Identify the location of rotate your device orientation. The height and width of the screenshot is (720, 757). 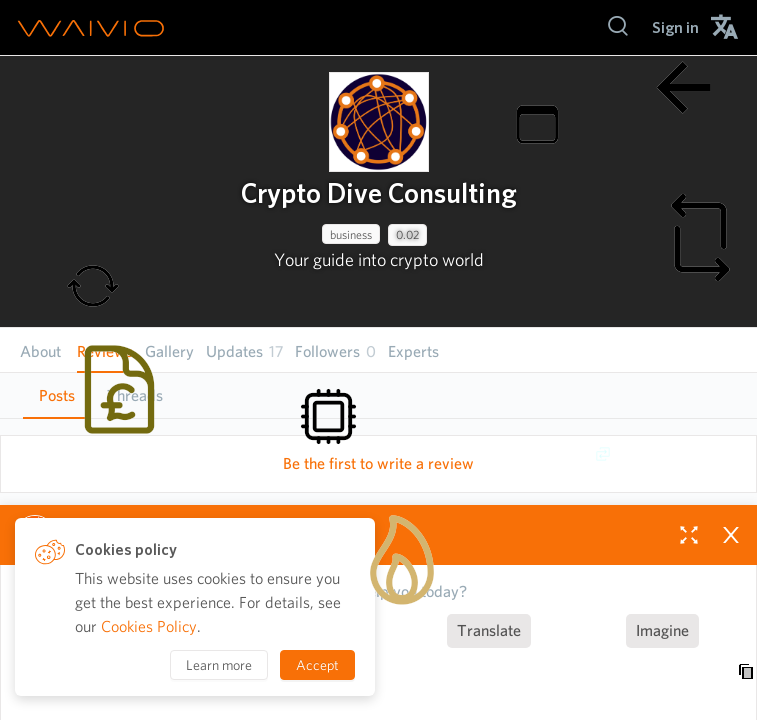
(700, 237).